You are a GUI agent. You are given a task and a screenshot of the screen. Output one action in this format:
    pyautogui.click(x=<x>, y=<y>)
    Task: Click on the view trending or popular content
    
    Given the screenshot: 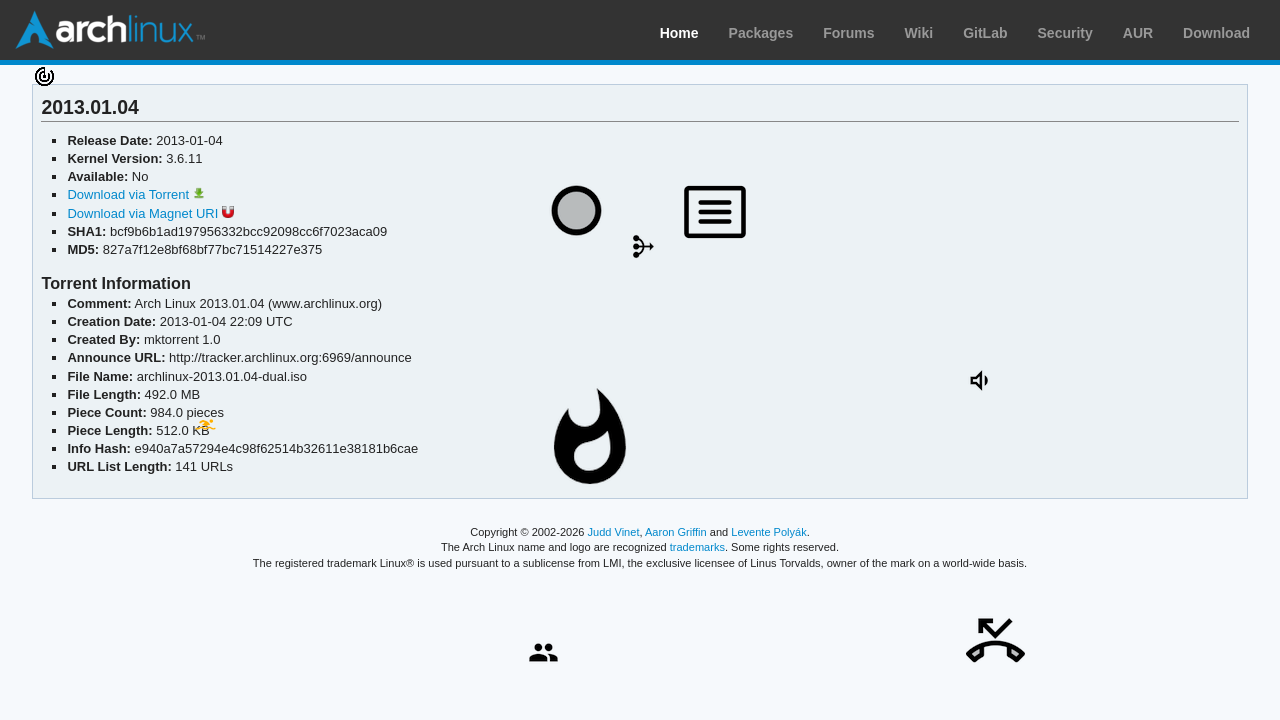 What is the action you would take?
    pyautogui.click(x=590, y=439)
    